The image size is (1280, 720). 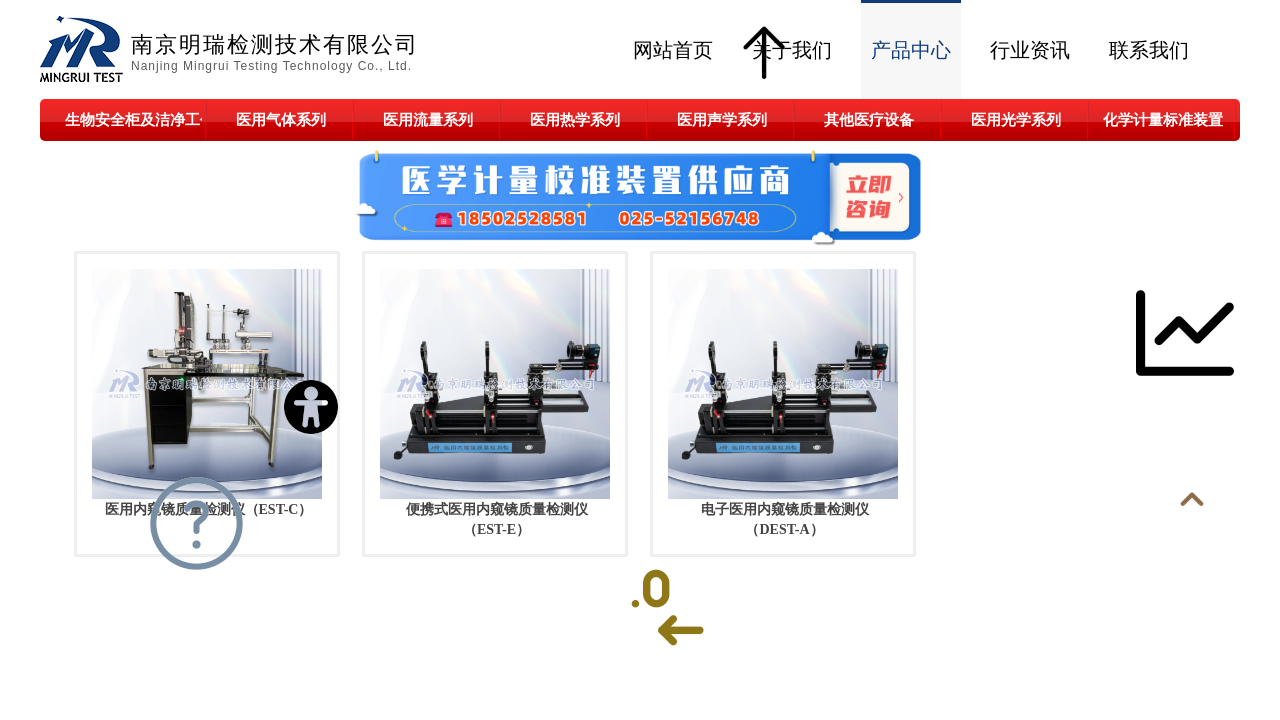 What do you see at coordinates (764, 53) in the screenshot?
I see `scroll to top of page` at bounding box center [764, 53].